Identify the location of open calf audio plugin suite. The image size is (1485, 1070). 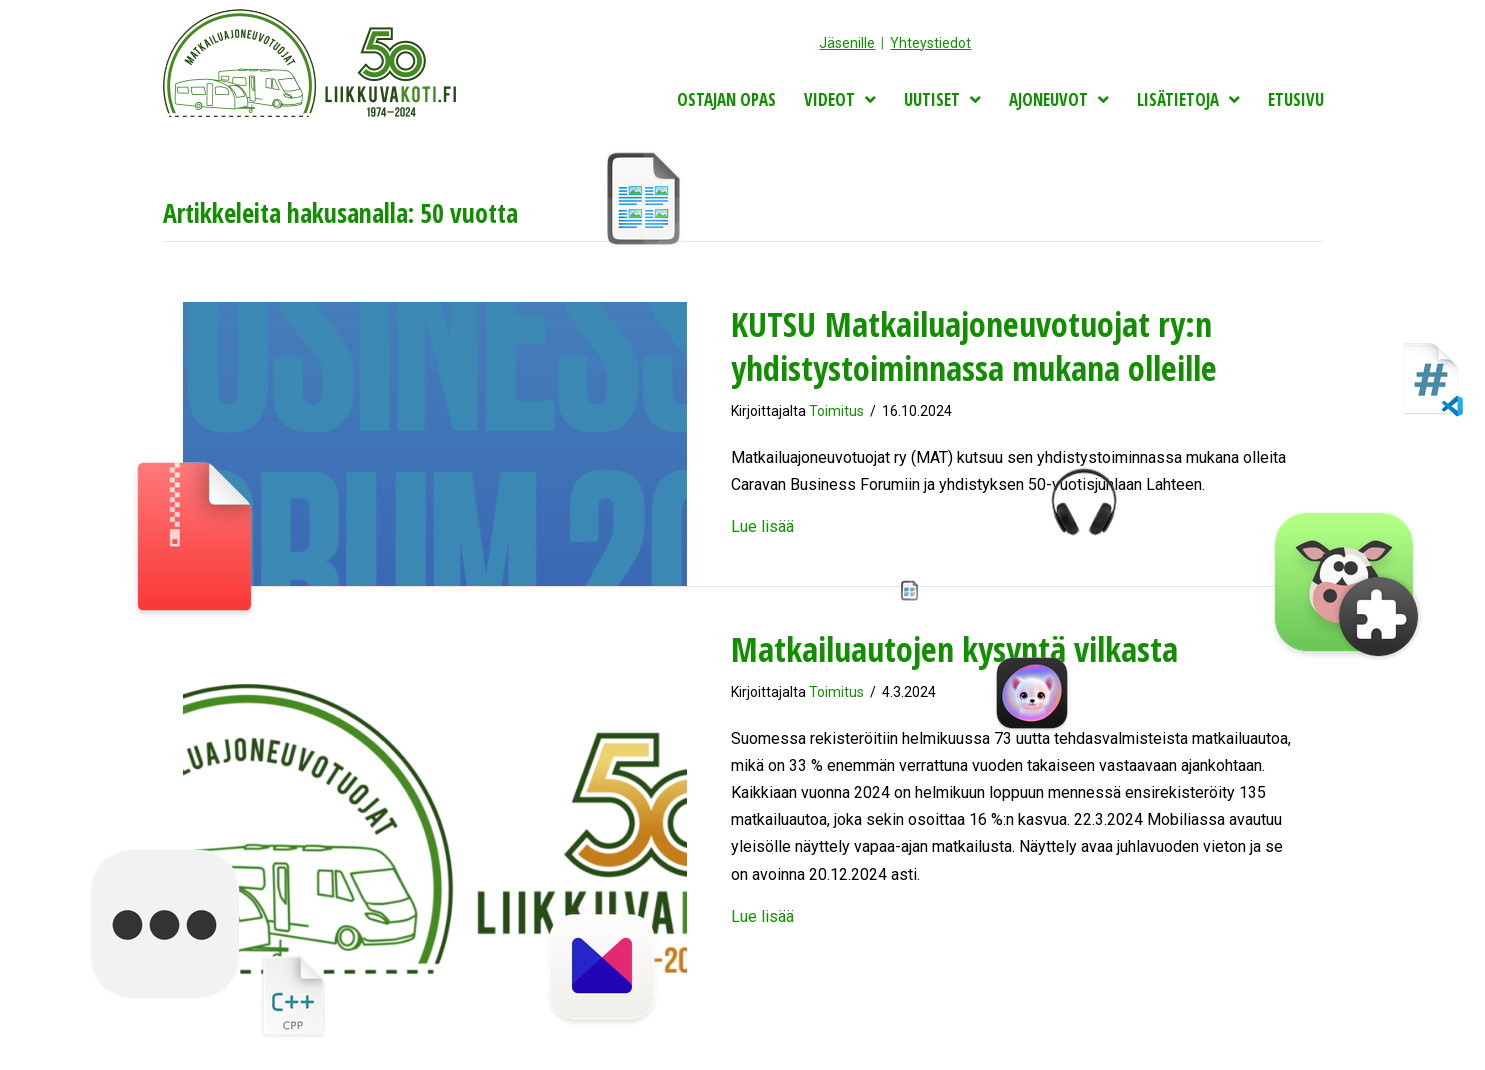
(1344, 582).